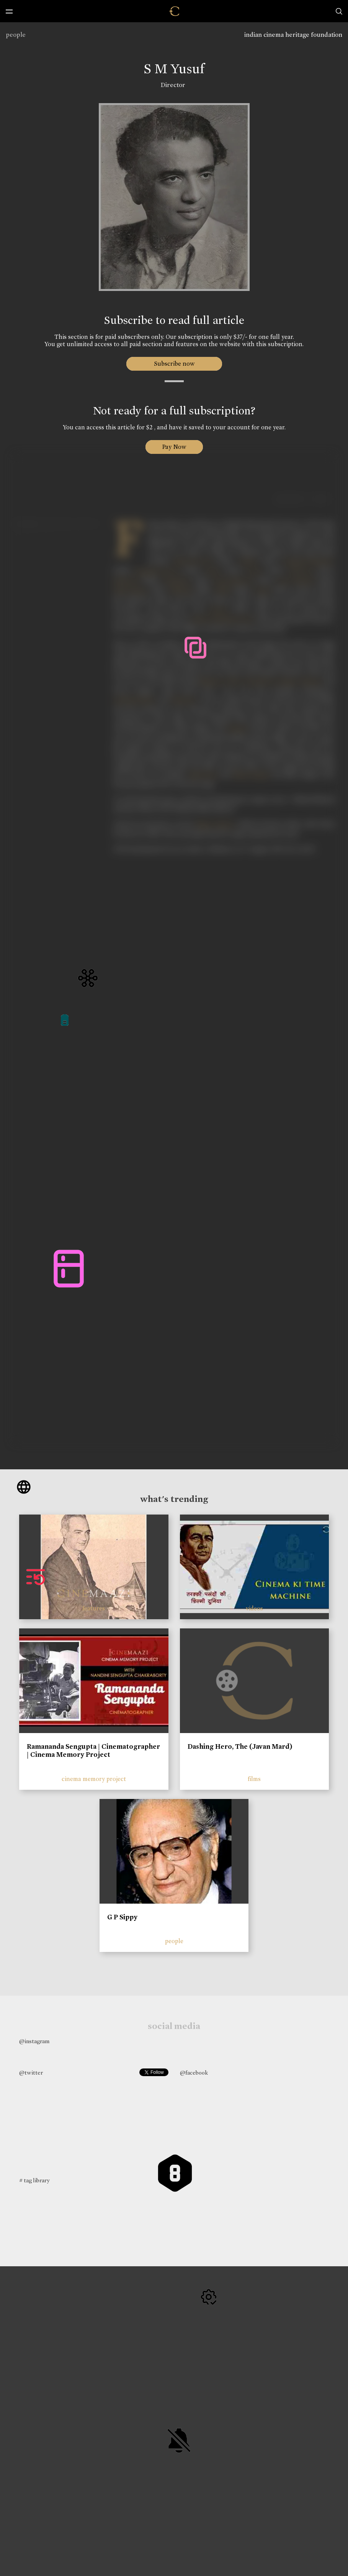 This screenshot has height=2576, width=348. I want to click on access kitchen appliance controls, so click(69, 1268).